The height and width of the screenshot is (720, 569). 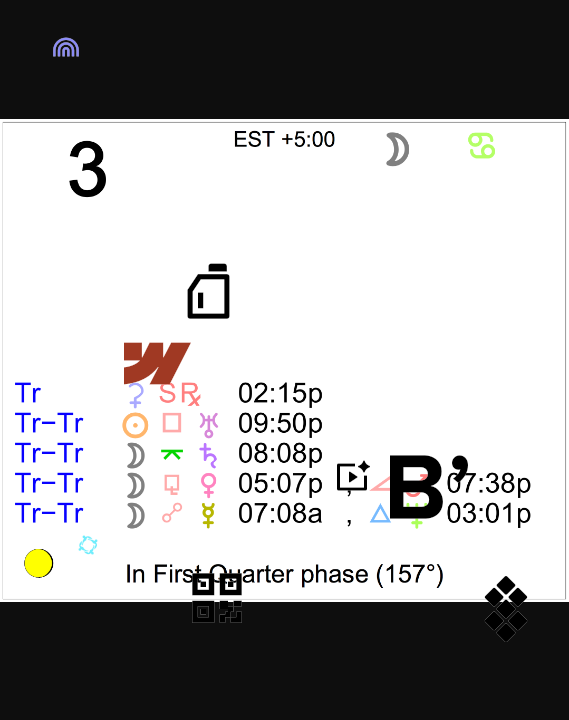 What do you see at coordinates (157, 363) in the screenshot?
I see `open Webflow website or application` at bounding box center [157, 363].